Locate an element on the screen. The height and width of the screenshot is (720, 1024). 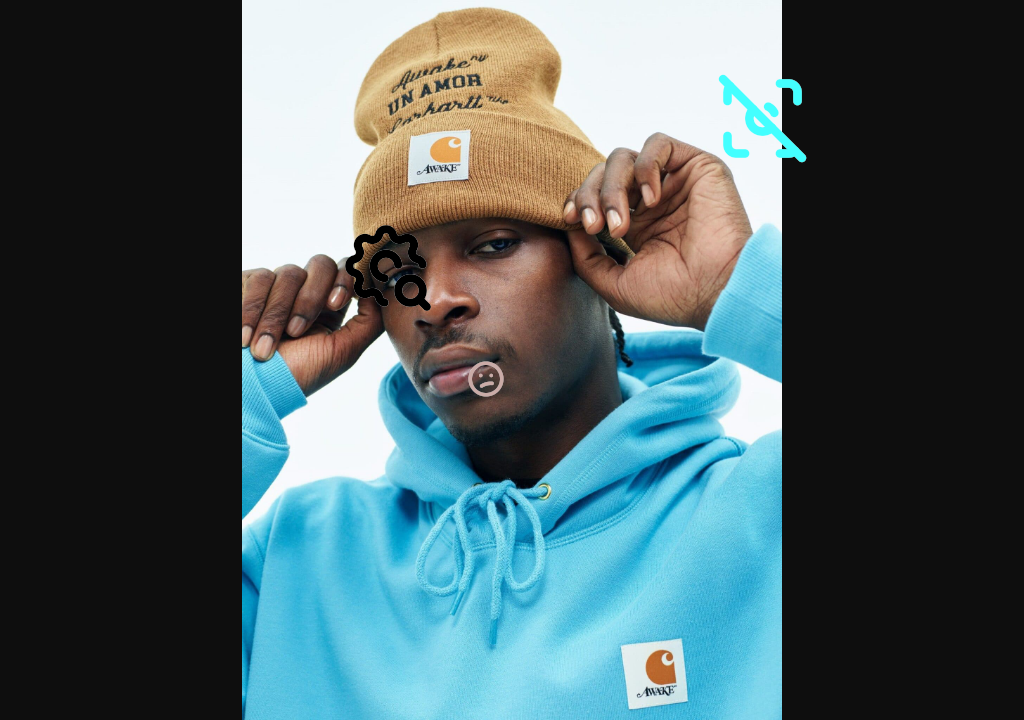
indicates a confused or uncertain state is located at coordinates (486, 379).